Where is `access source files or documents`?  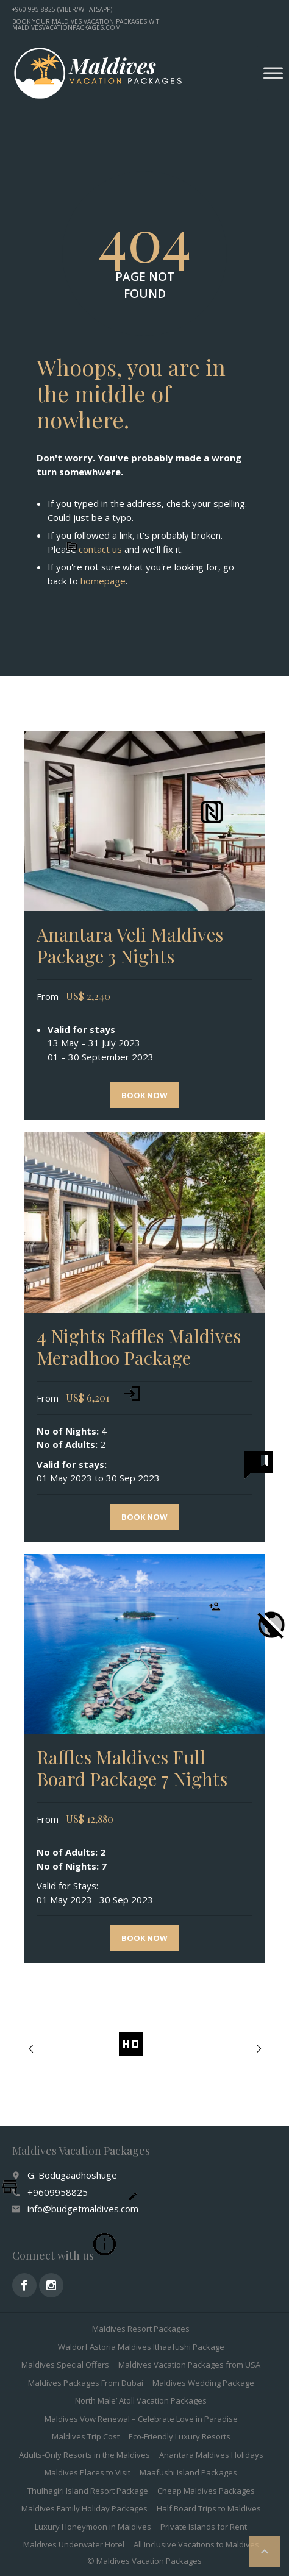
access source files or documents is located at coordinates (72, 546).